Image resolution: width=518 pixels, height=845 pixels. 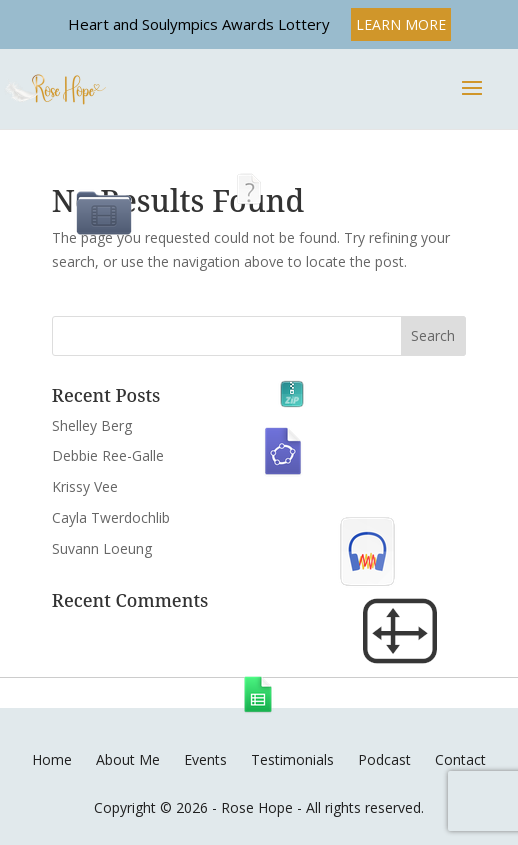 I want to click on adjust display or screen settings, so click(x=400, y=631).